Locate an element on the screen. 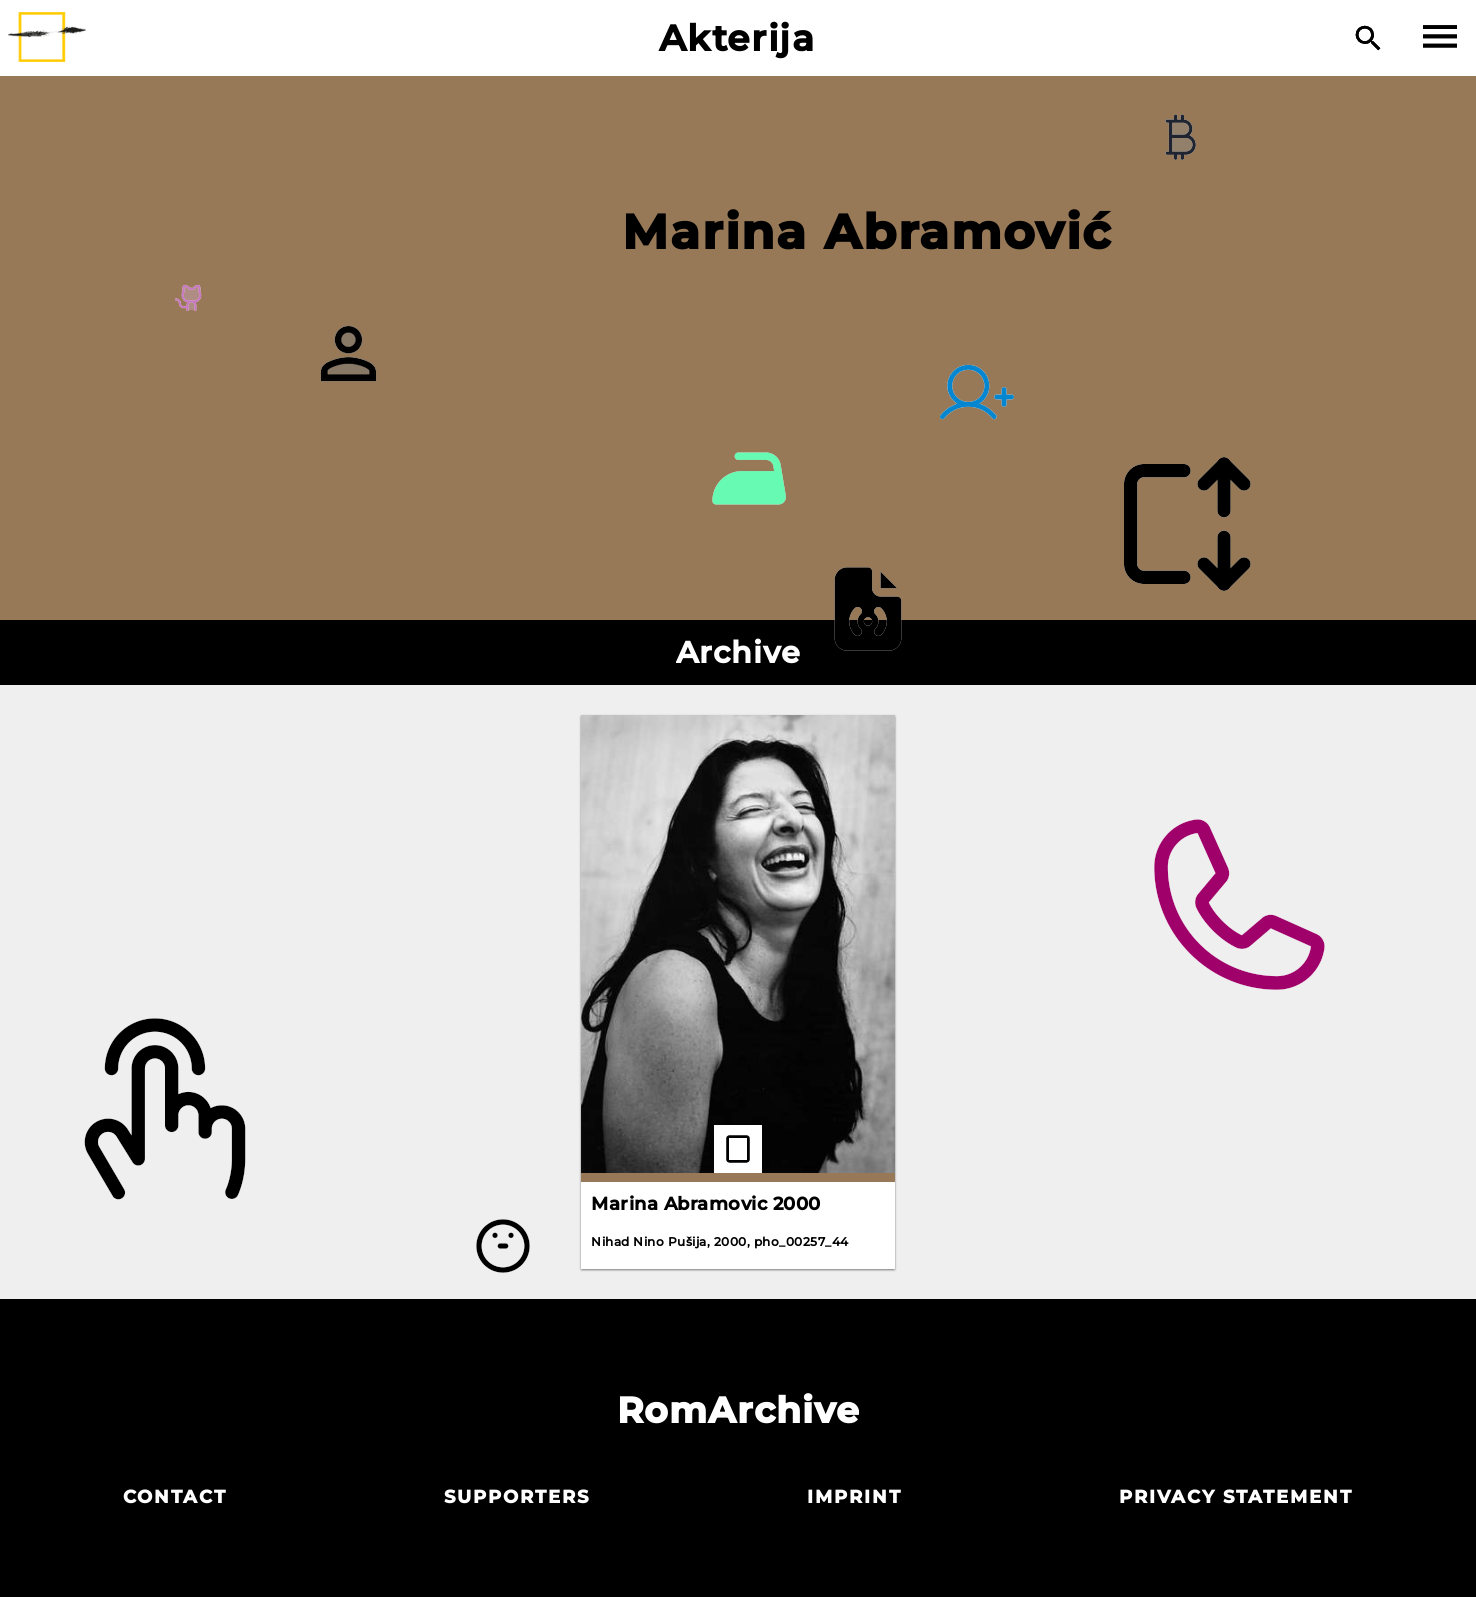  ironing or garment care instructions is located at coordinates (749, 478).